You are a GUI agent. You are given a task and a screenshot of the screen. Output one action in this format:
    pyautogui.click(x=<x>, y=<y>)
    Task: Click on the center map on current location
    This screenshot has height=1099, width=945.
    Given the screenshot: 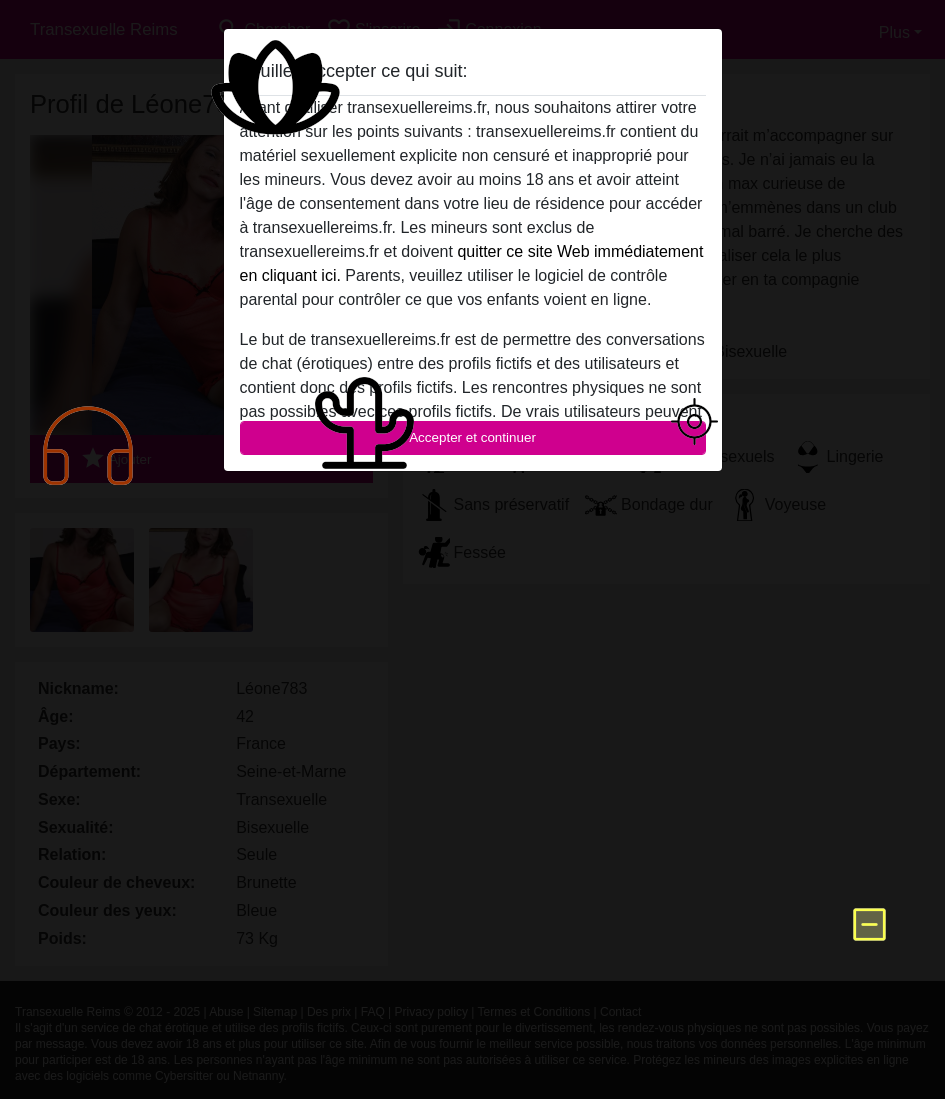 What is the action you would take?
    pyautogui.click(x=694, y=421)
    